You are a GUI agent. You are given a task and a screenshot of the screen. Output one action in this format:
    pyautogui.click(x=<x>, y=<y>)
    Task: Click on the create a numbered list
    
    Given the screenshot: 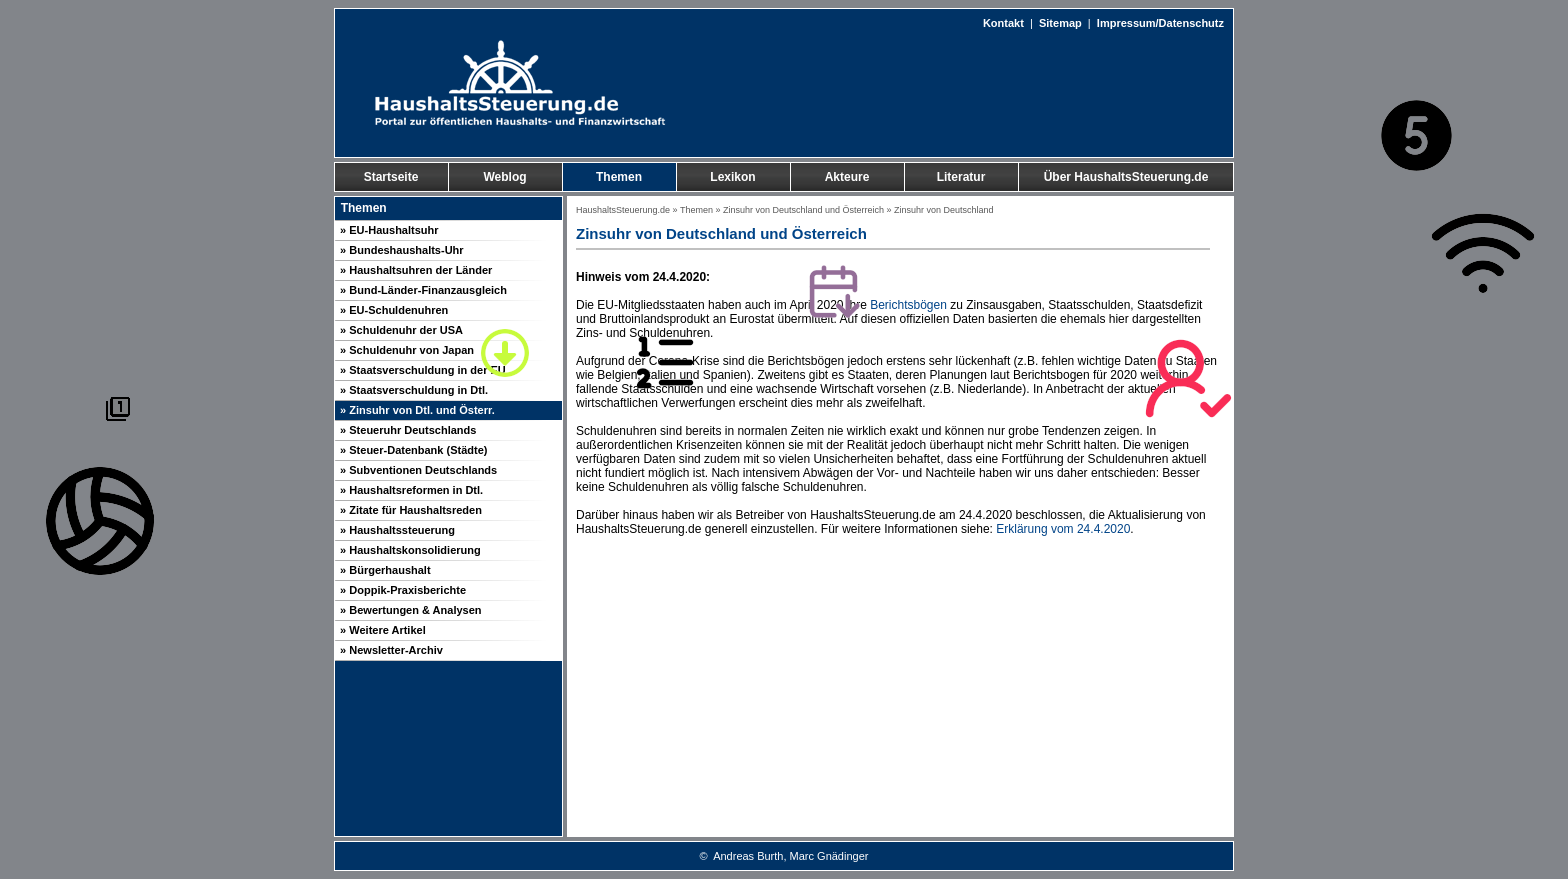 What is the action you would take?
    pyautogui.click(x=664, y=362)
    